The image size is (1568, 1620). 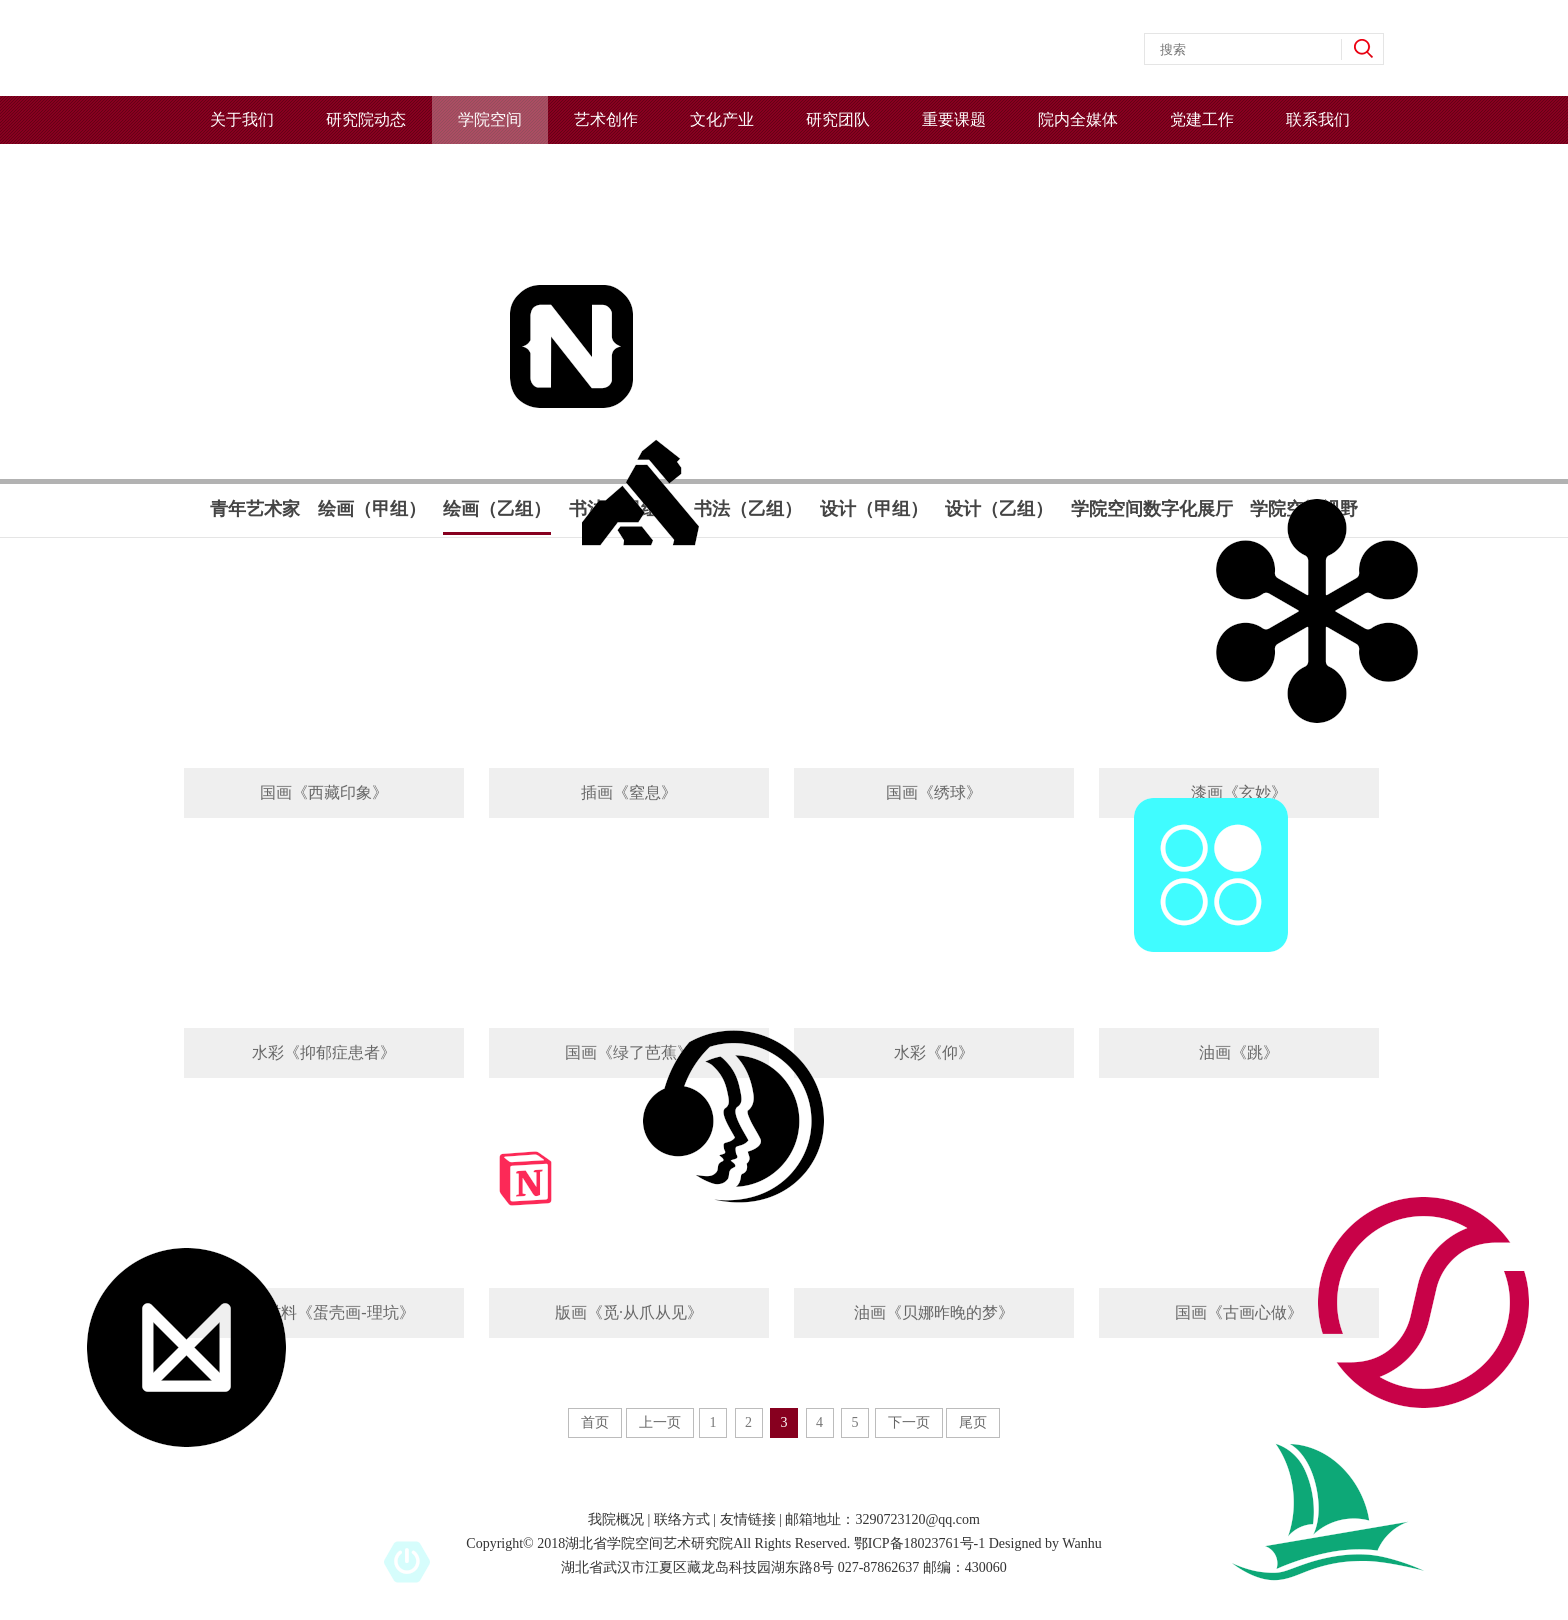 I want to click on open the payback rewards app, so click(x=1211, y=875).